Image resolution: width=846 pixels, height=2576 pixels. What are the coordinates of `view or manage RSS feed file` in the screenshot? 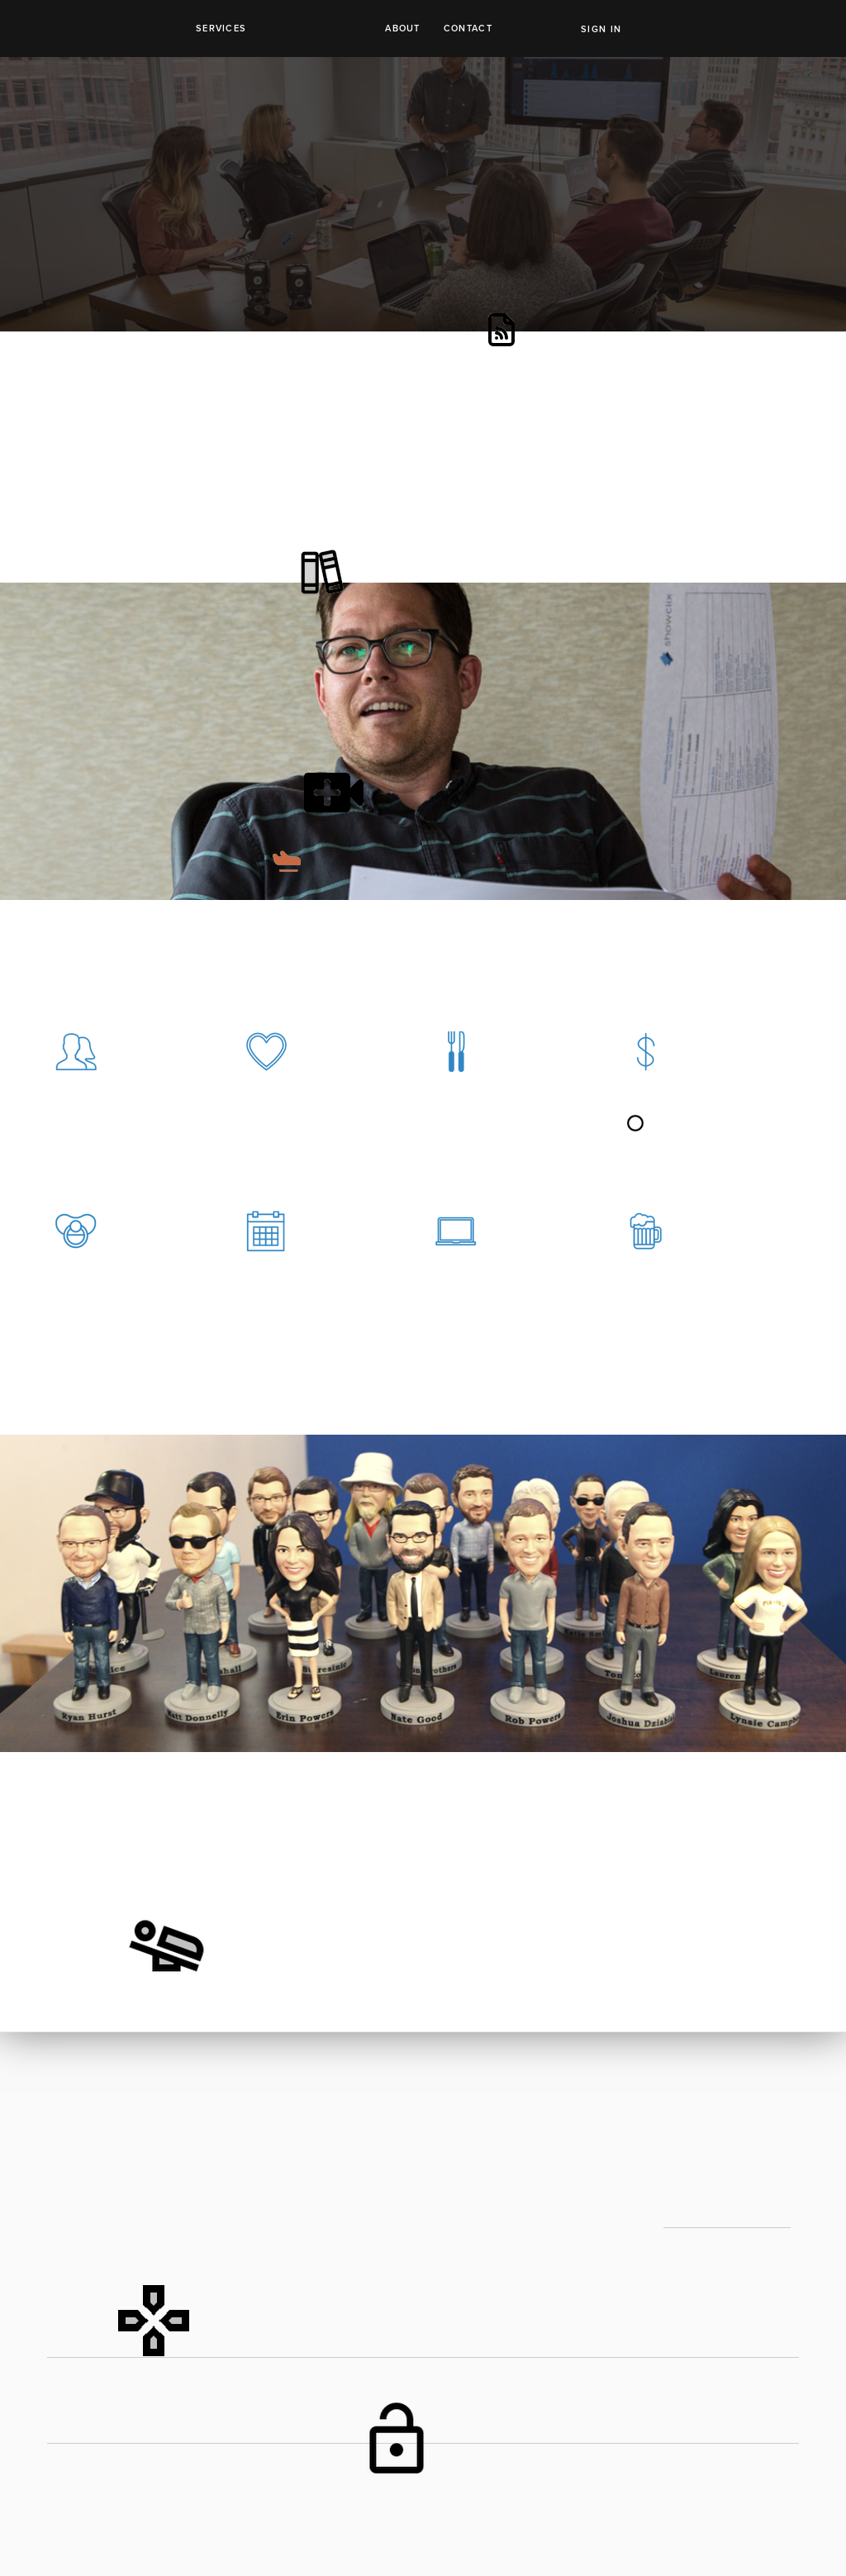 It's located at (501, 330).